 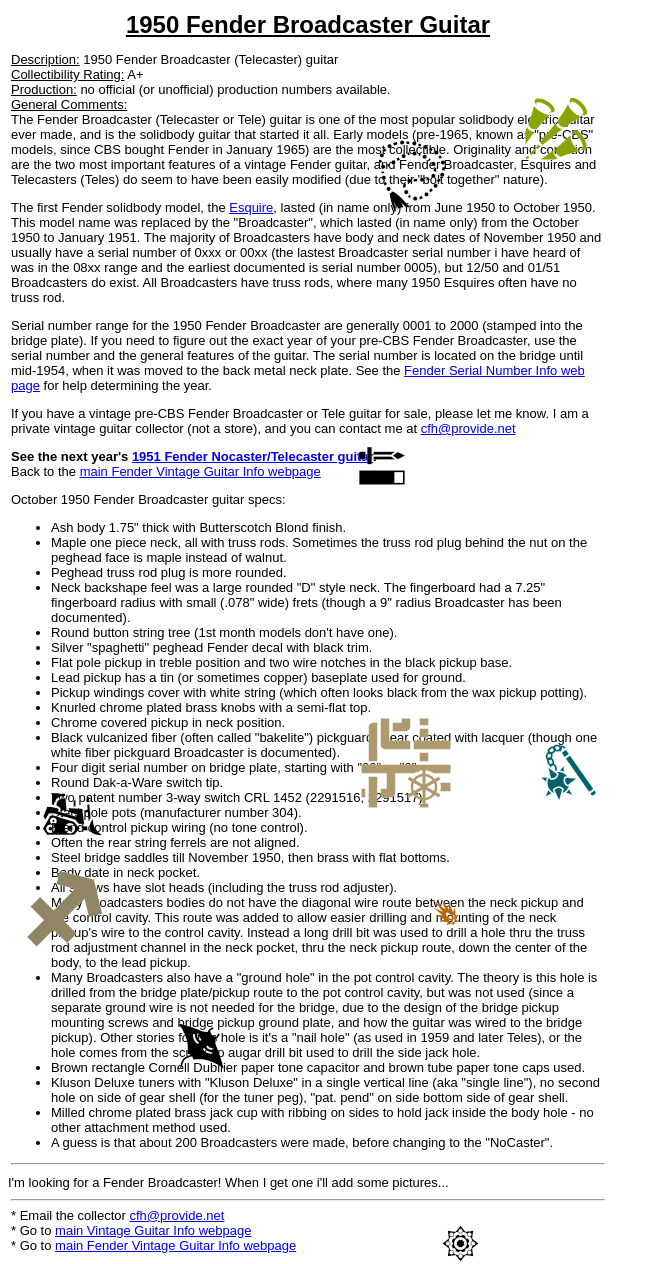 What do you see at coordinates (406, 763) in the screenshot?
I see `access plumbing or pipe-based puzzle game` at bounding box center [406, 763].